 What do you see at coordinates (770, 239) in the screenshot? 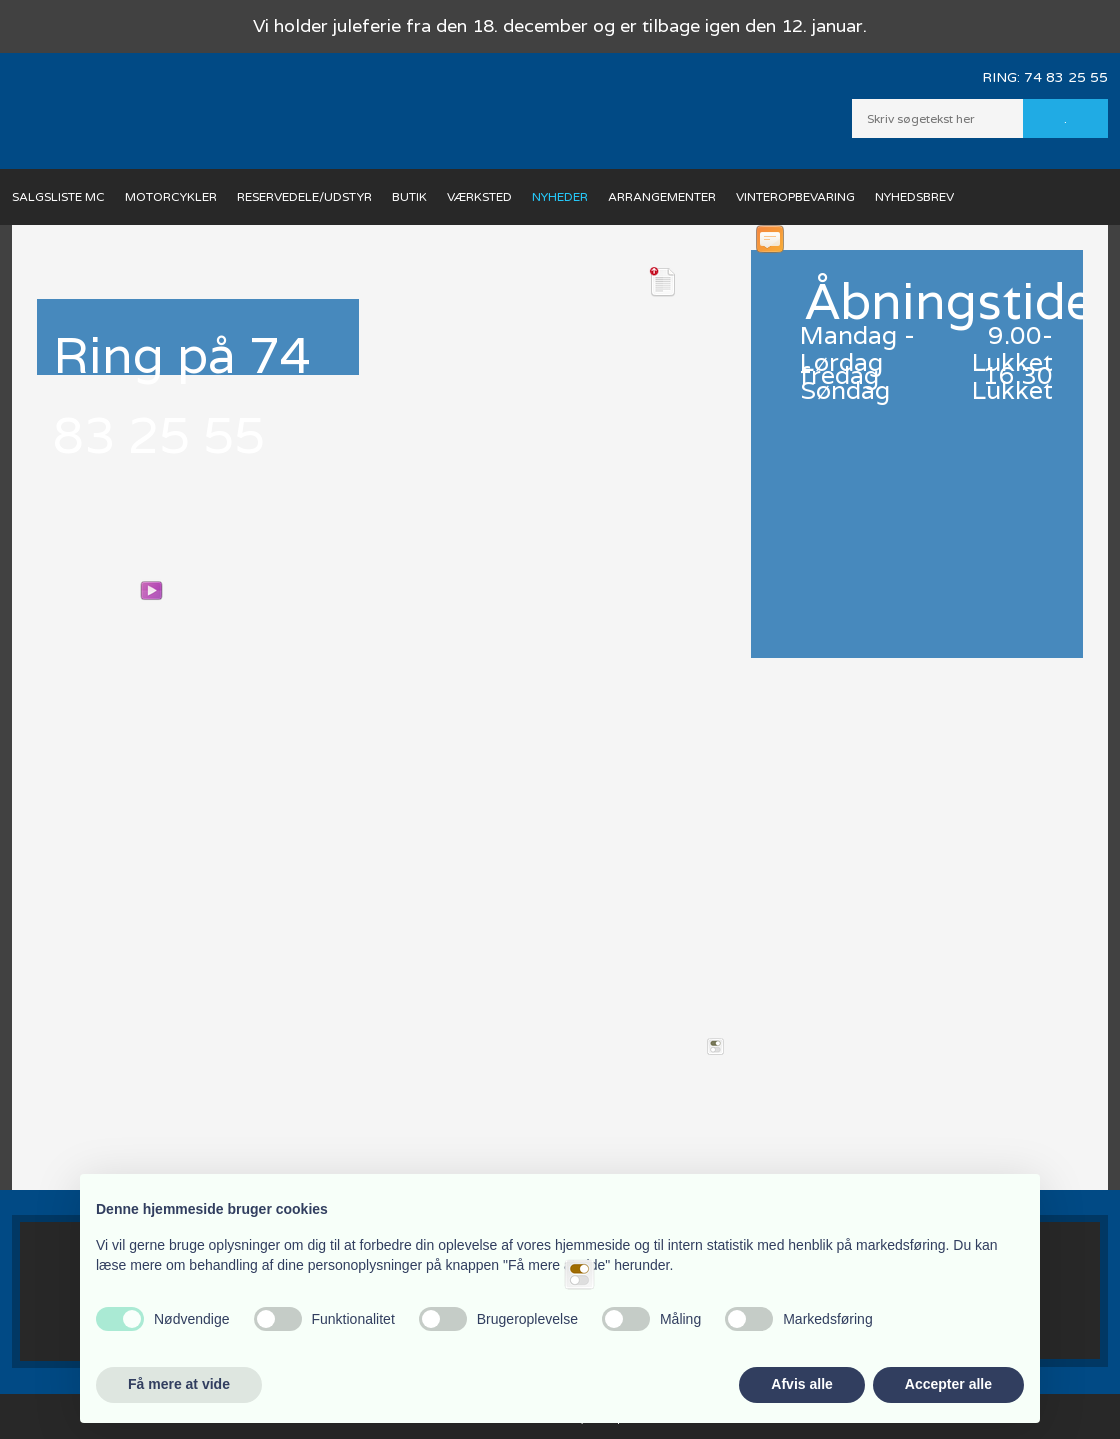
I see `open the messaging or chat app` at bounding box center [770, 239].